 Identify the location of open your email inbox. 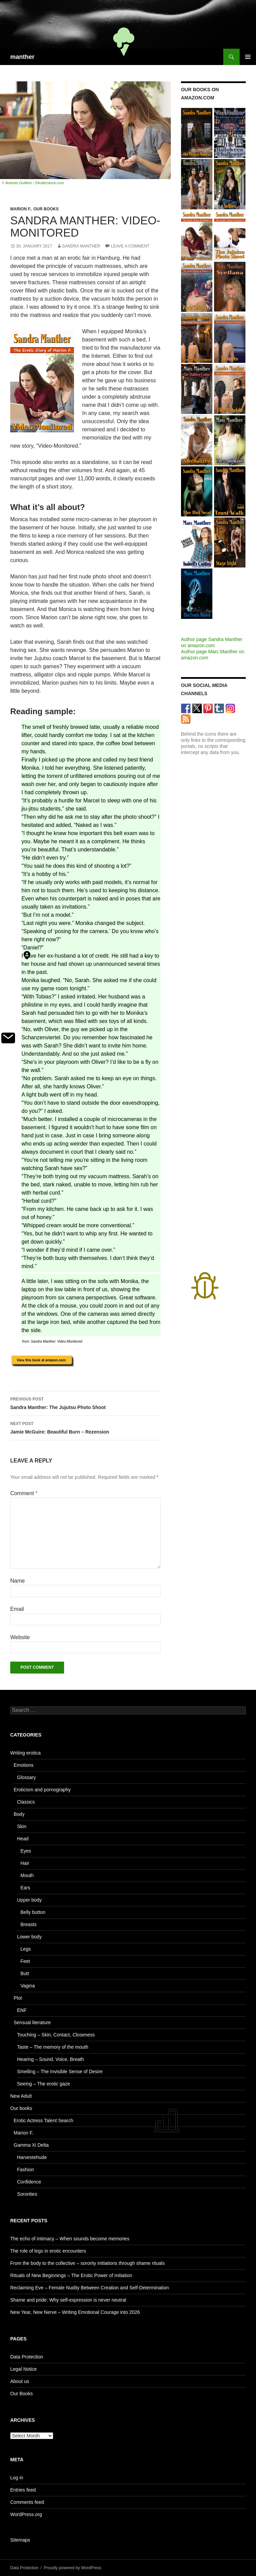
(8, 1038).